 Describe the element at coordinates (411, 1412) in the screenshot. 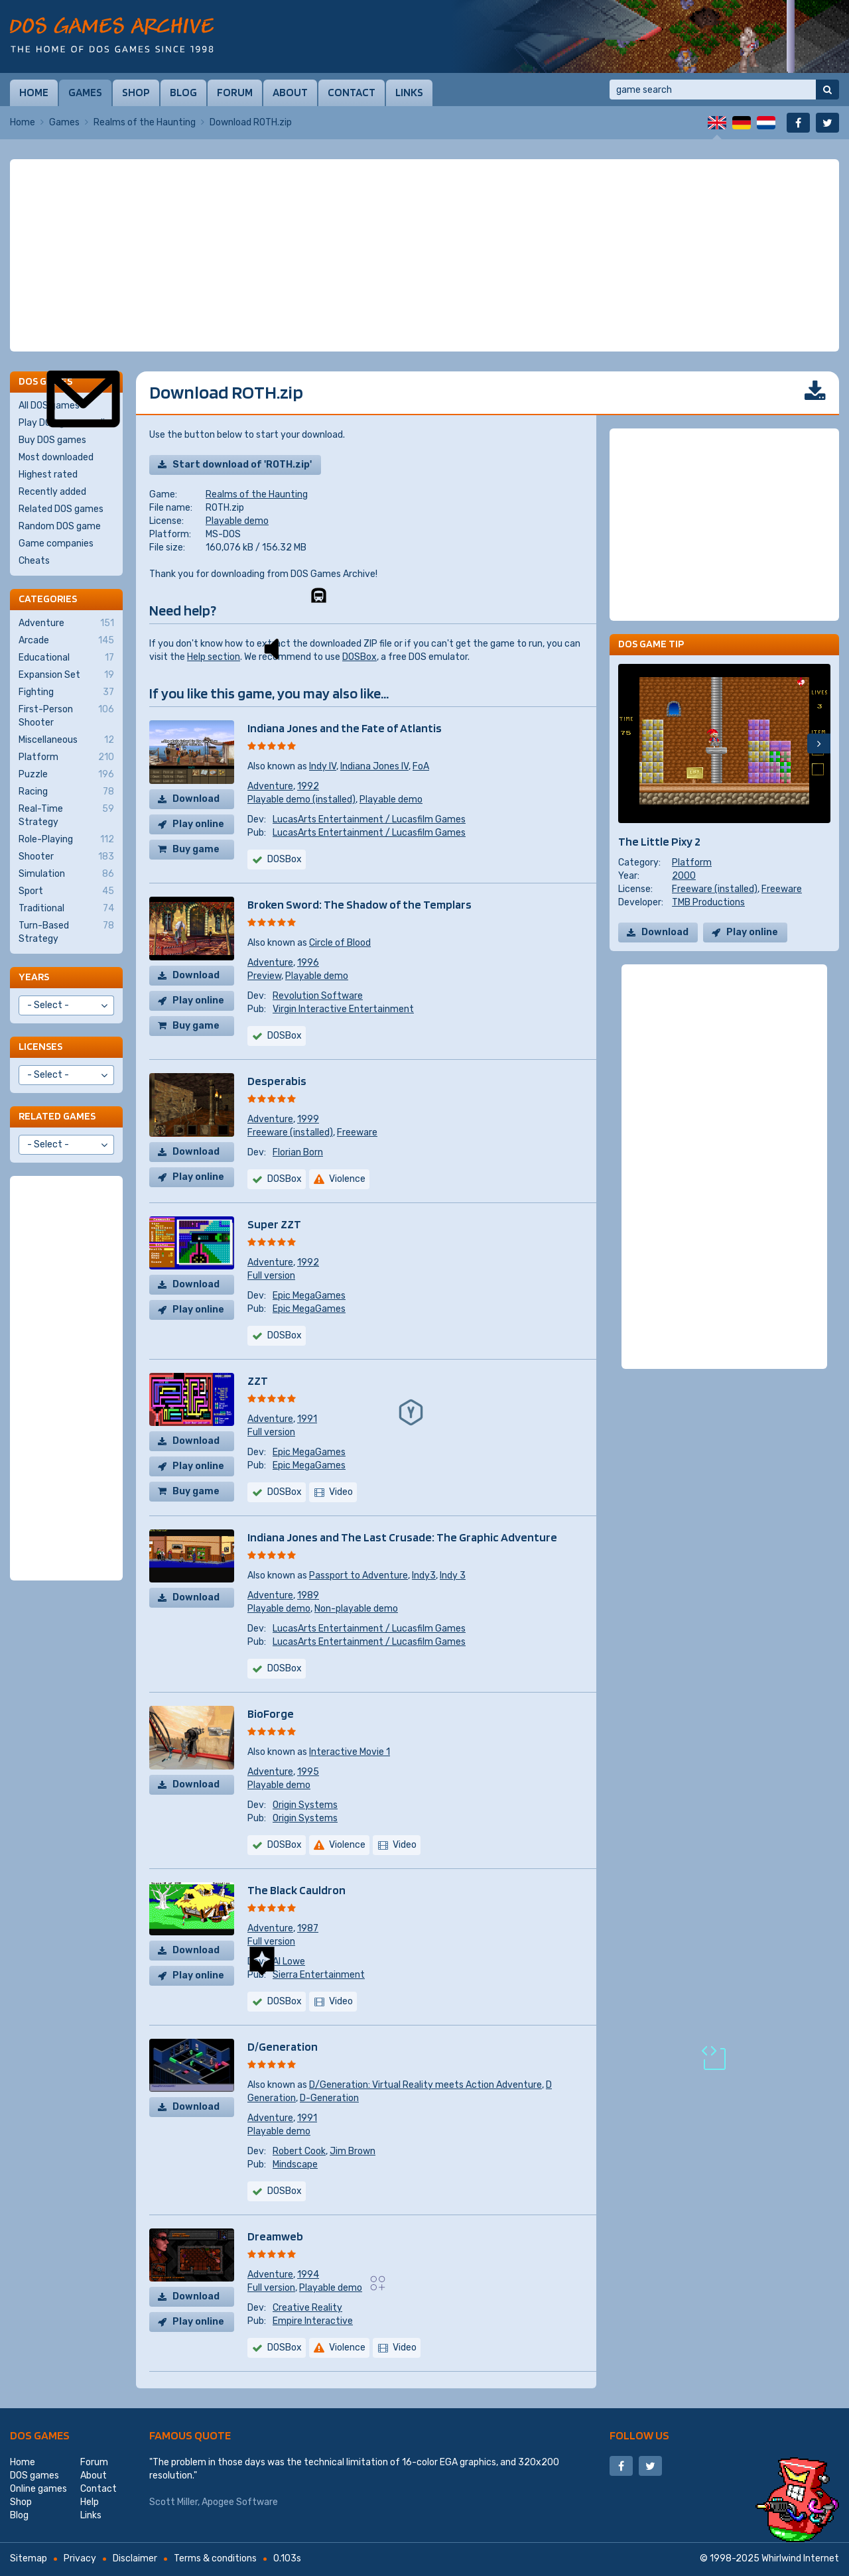

I see `indicates a category or section labeled "Y"` at that location.